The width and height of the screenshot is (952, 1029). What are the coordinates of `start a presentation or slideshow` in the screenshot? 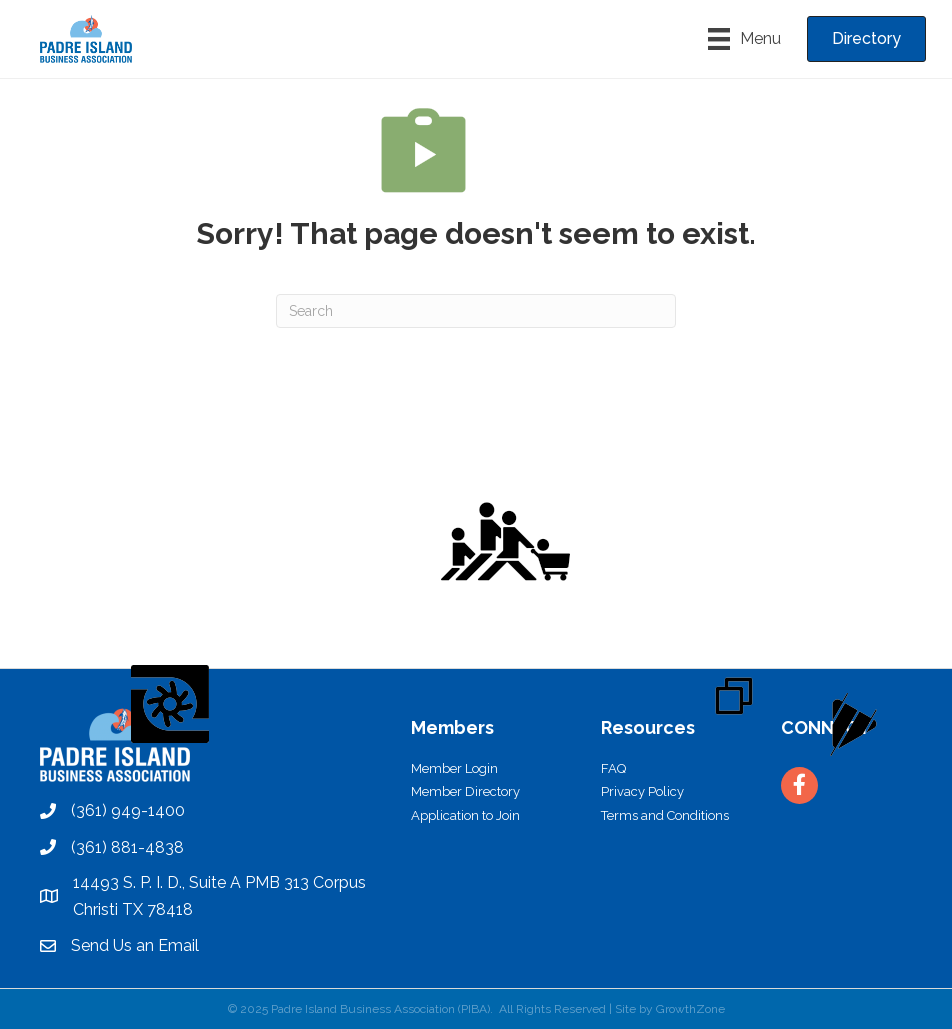 It's located at (423, 154).